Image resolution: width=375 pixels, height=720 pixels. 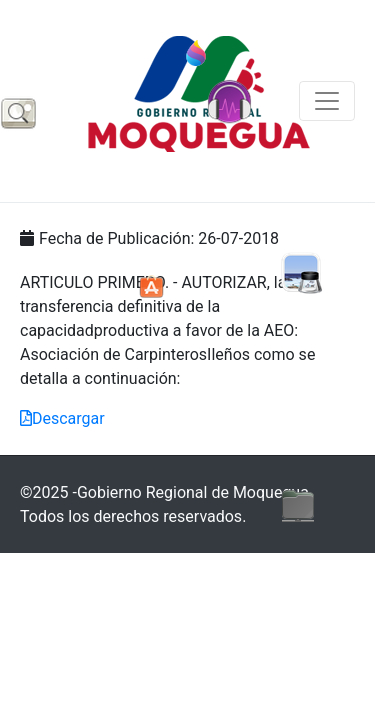 I want to click on open Preview app to view images and PDFs, so click(x=301, y=272).